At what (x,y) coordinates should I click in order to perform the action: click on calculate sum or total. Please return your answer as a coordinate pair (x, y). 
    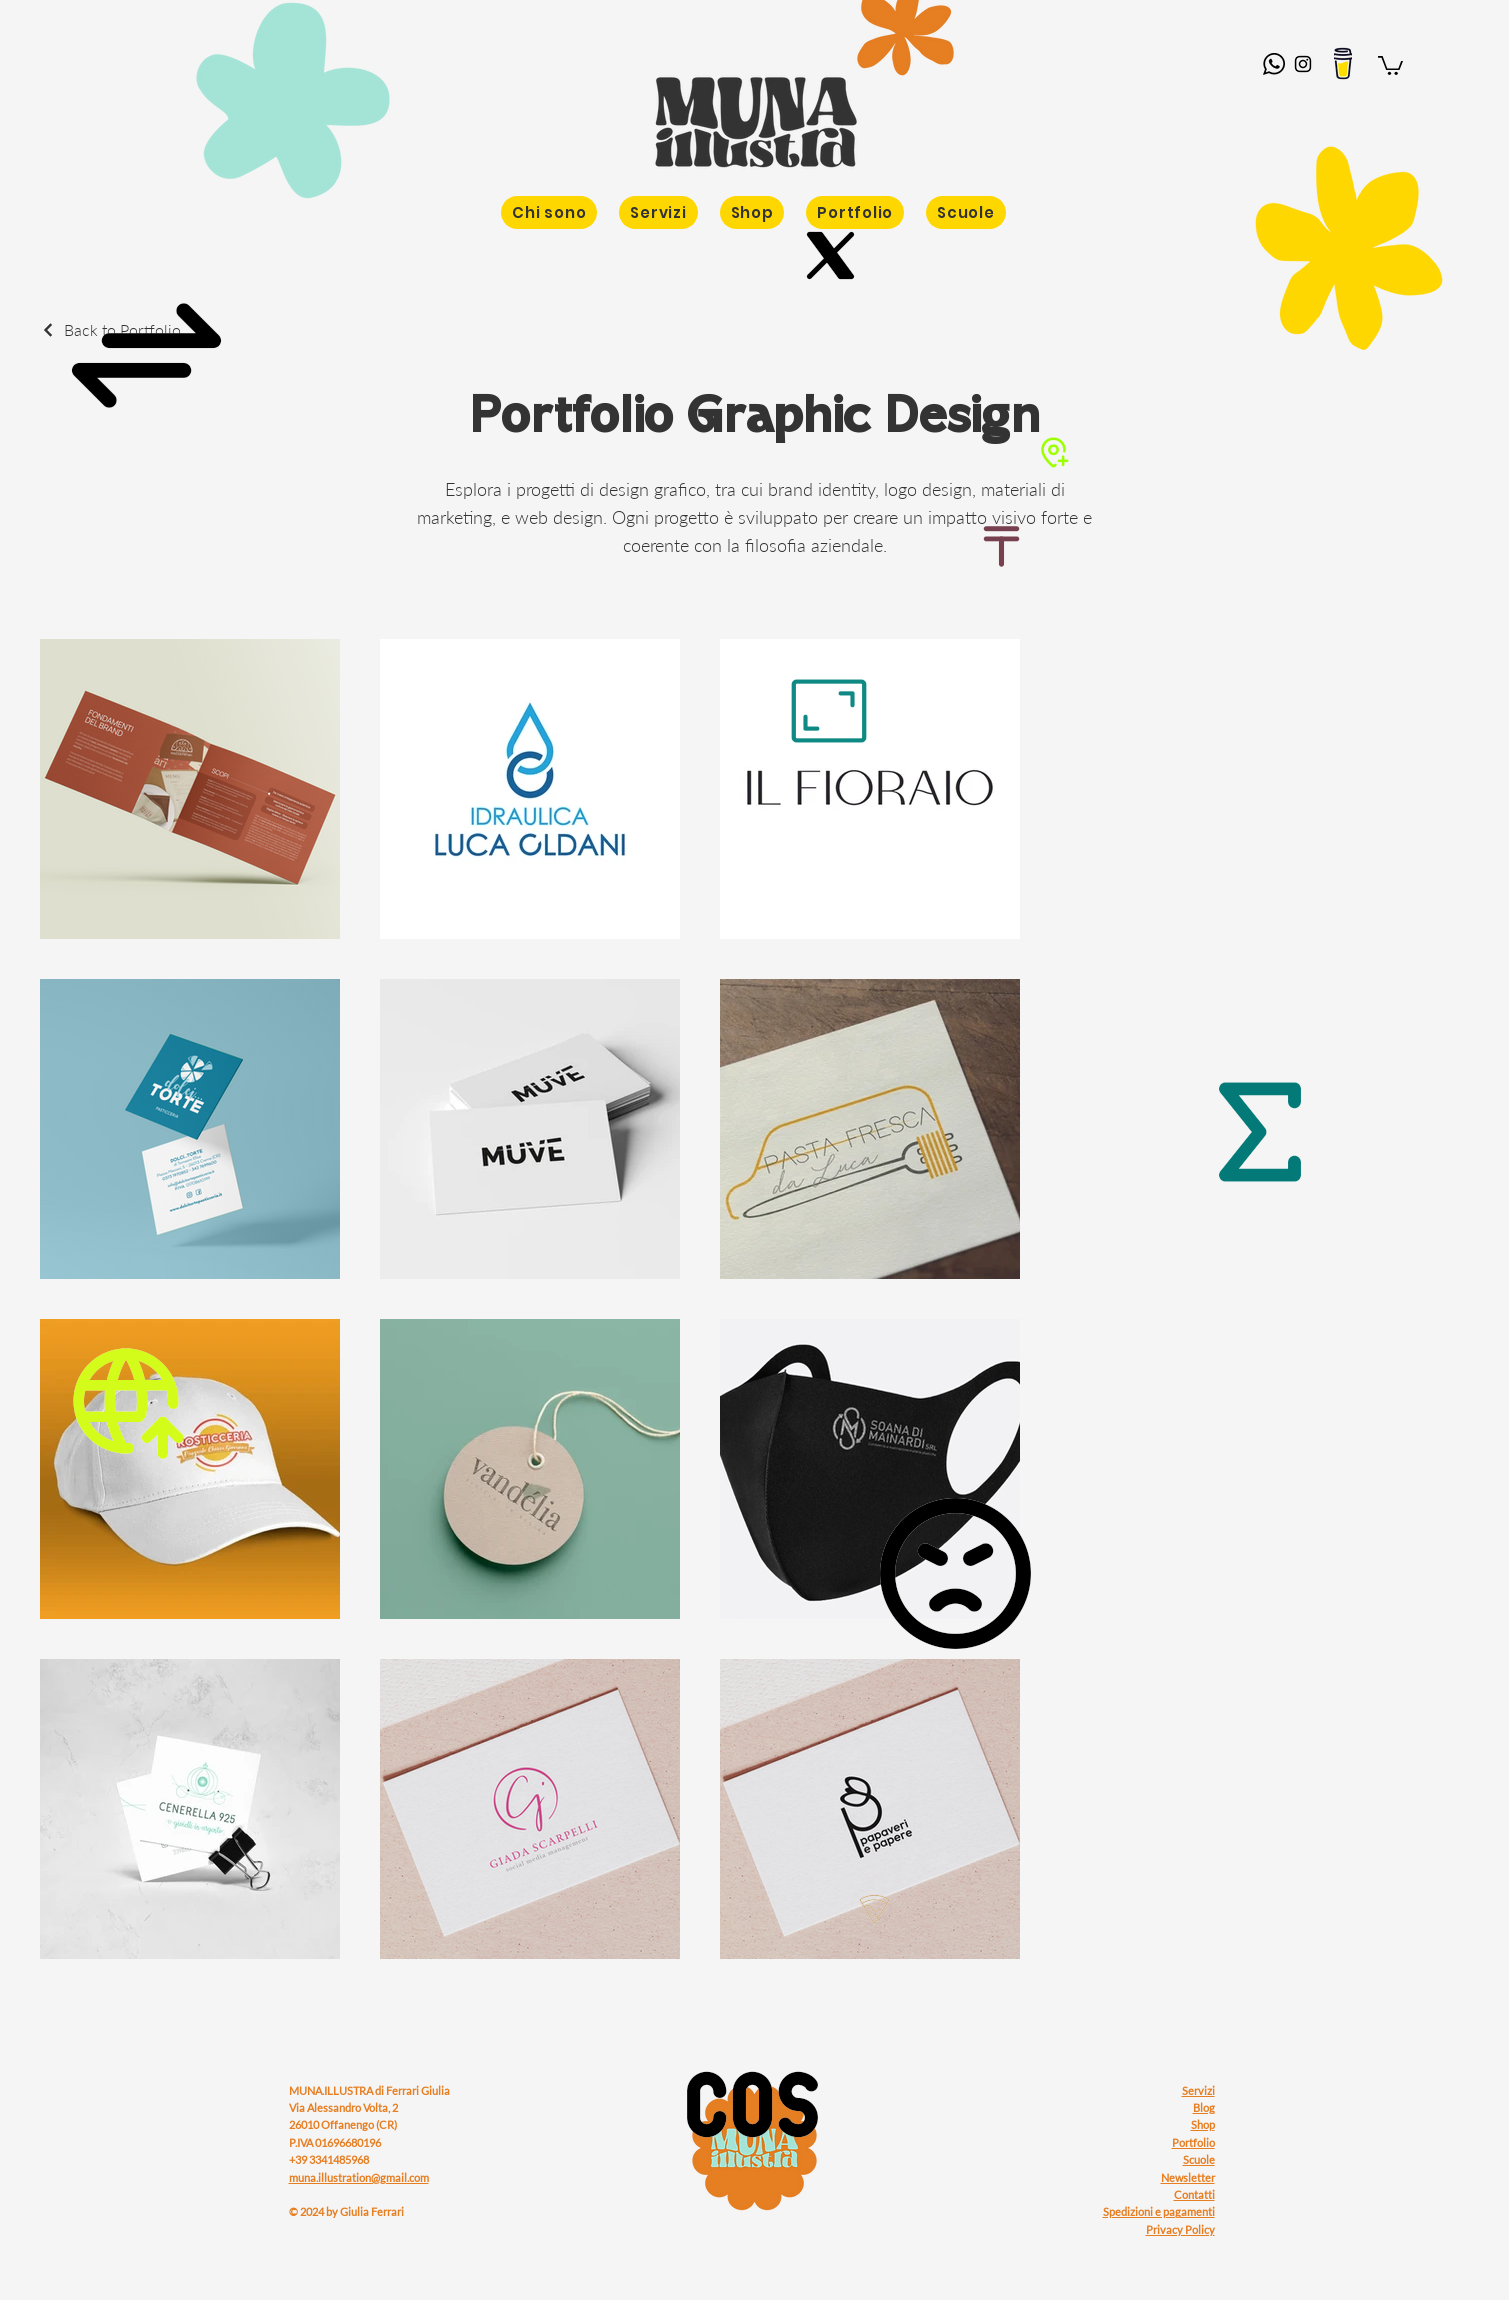
    Looking at the image, I should click on (1260, 1132).